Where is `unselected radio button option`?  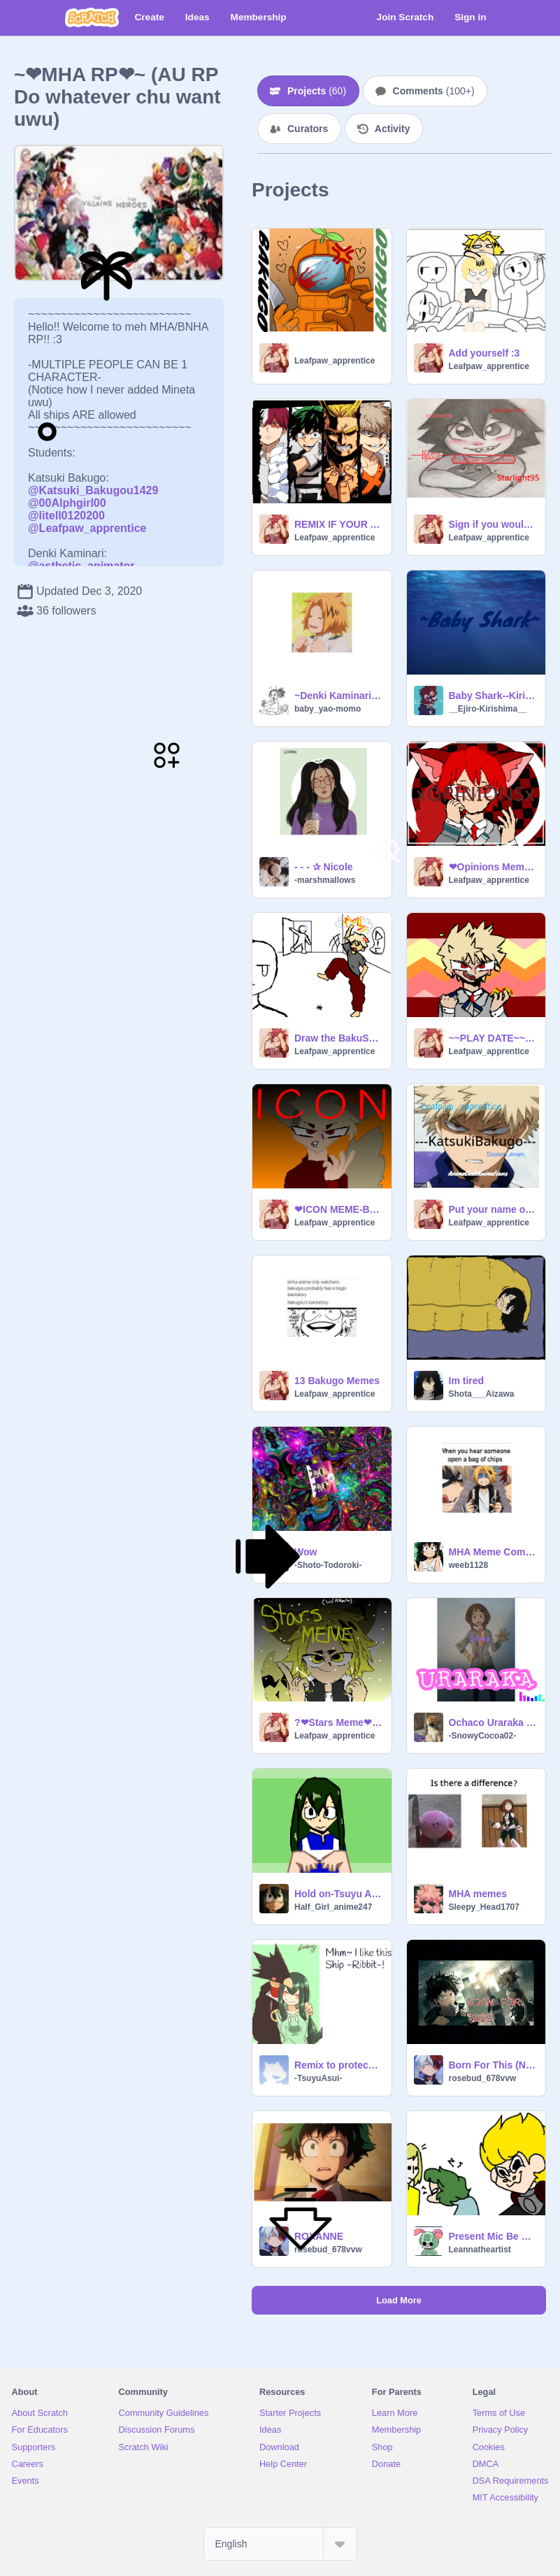 unselected radio button option is located at coordinates (47, 431).